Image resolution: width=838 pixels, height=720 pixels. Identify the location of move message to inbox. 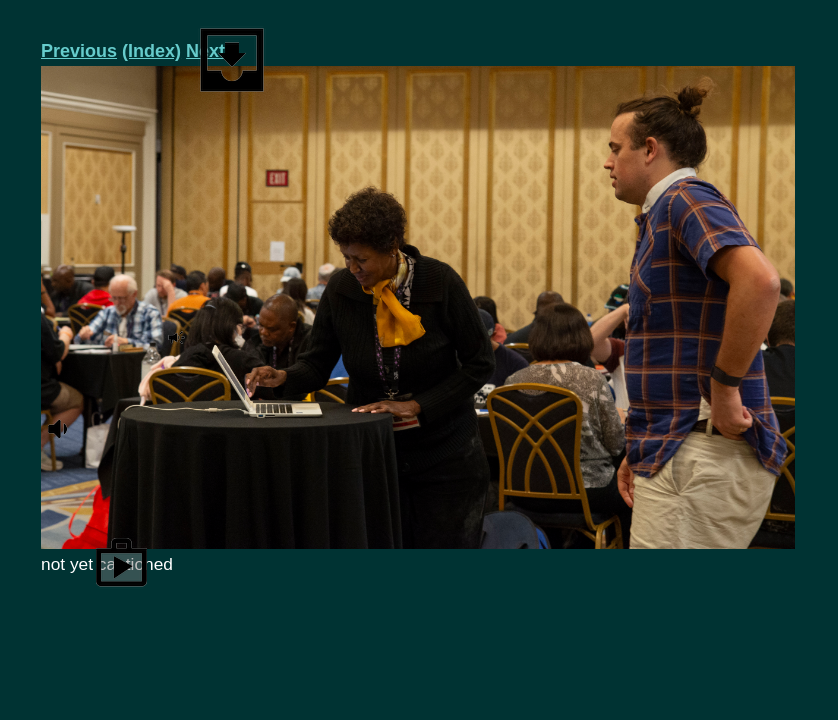
(232, 60).